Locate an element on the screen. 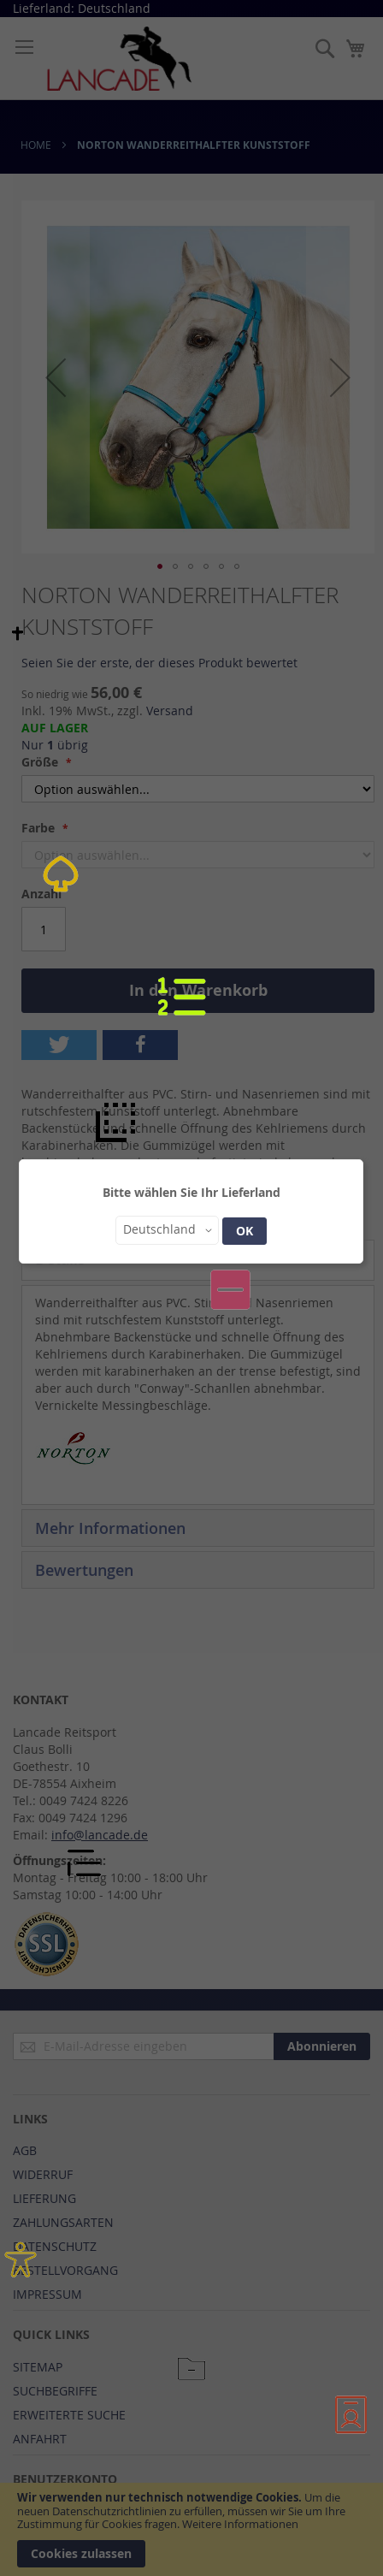  view user profile or identification details is located at coordinates (351, 2414).